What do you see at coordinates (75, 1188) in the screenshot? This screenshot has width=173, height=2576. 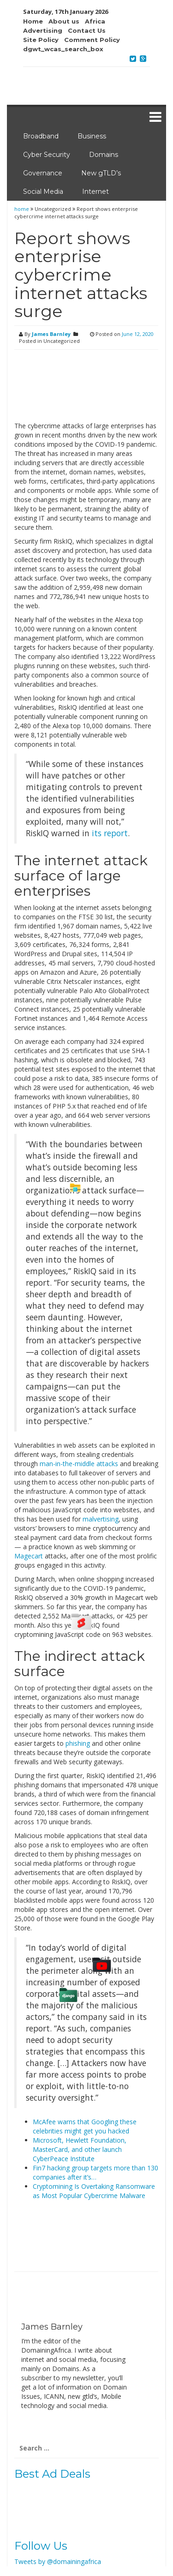 I see `access an unlocked or unprotected folder` at bounding box center [75, 1188].